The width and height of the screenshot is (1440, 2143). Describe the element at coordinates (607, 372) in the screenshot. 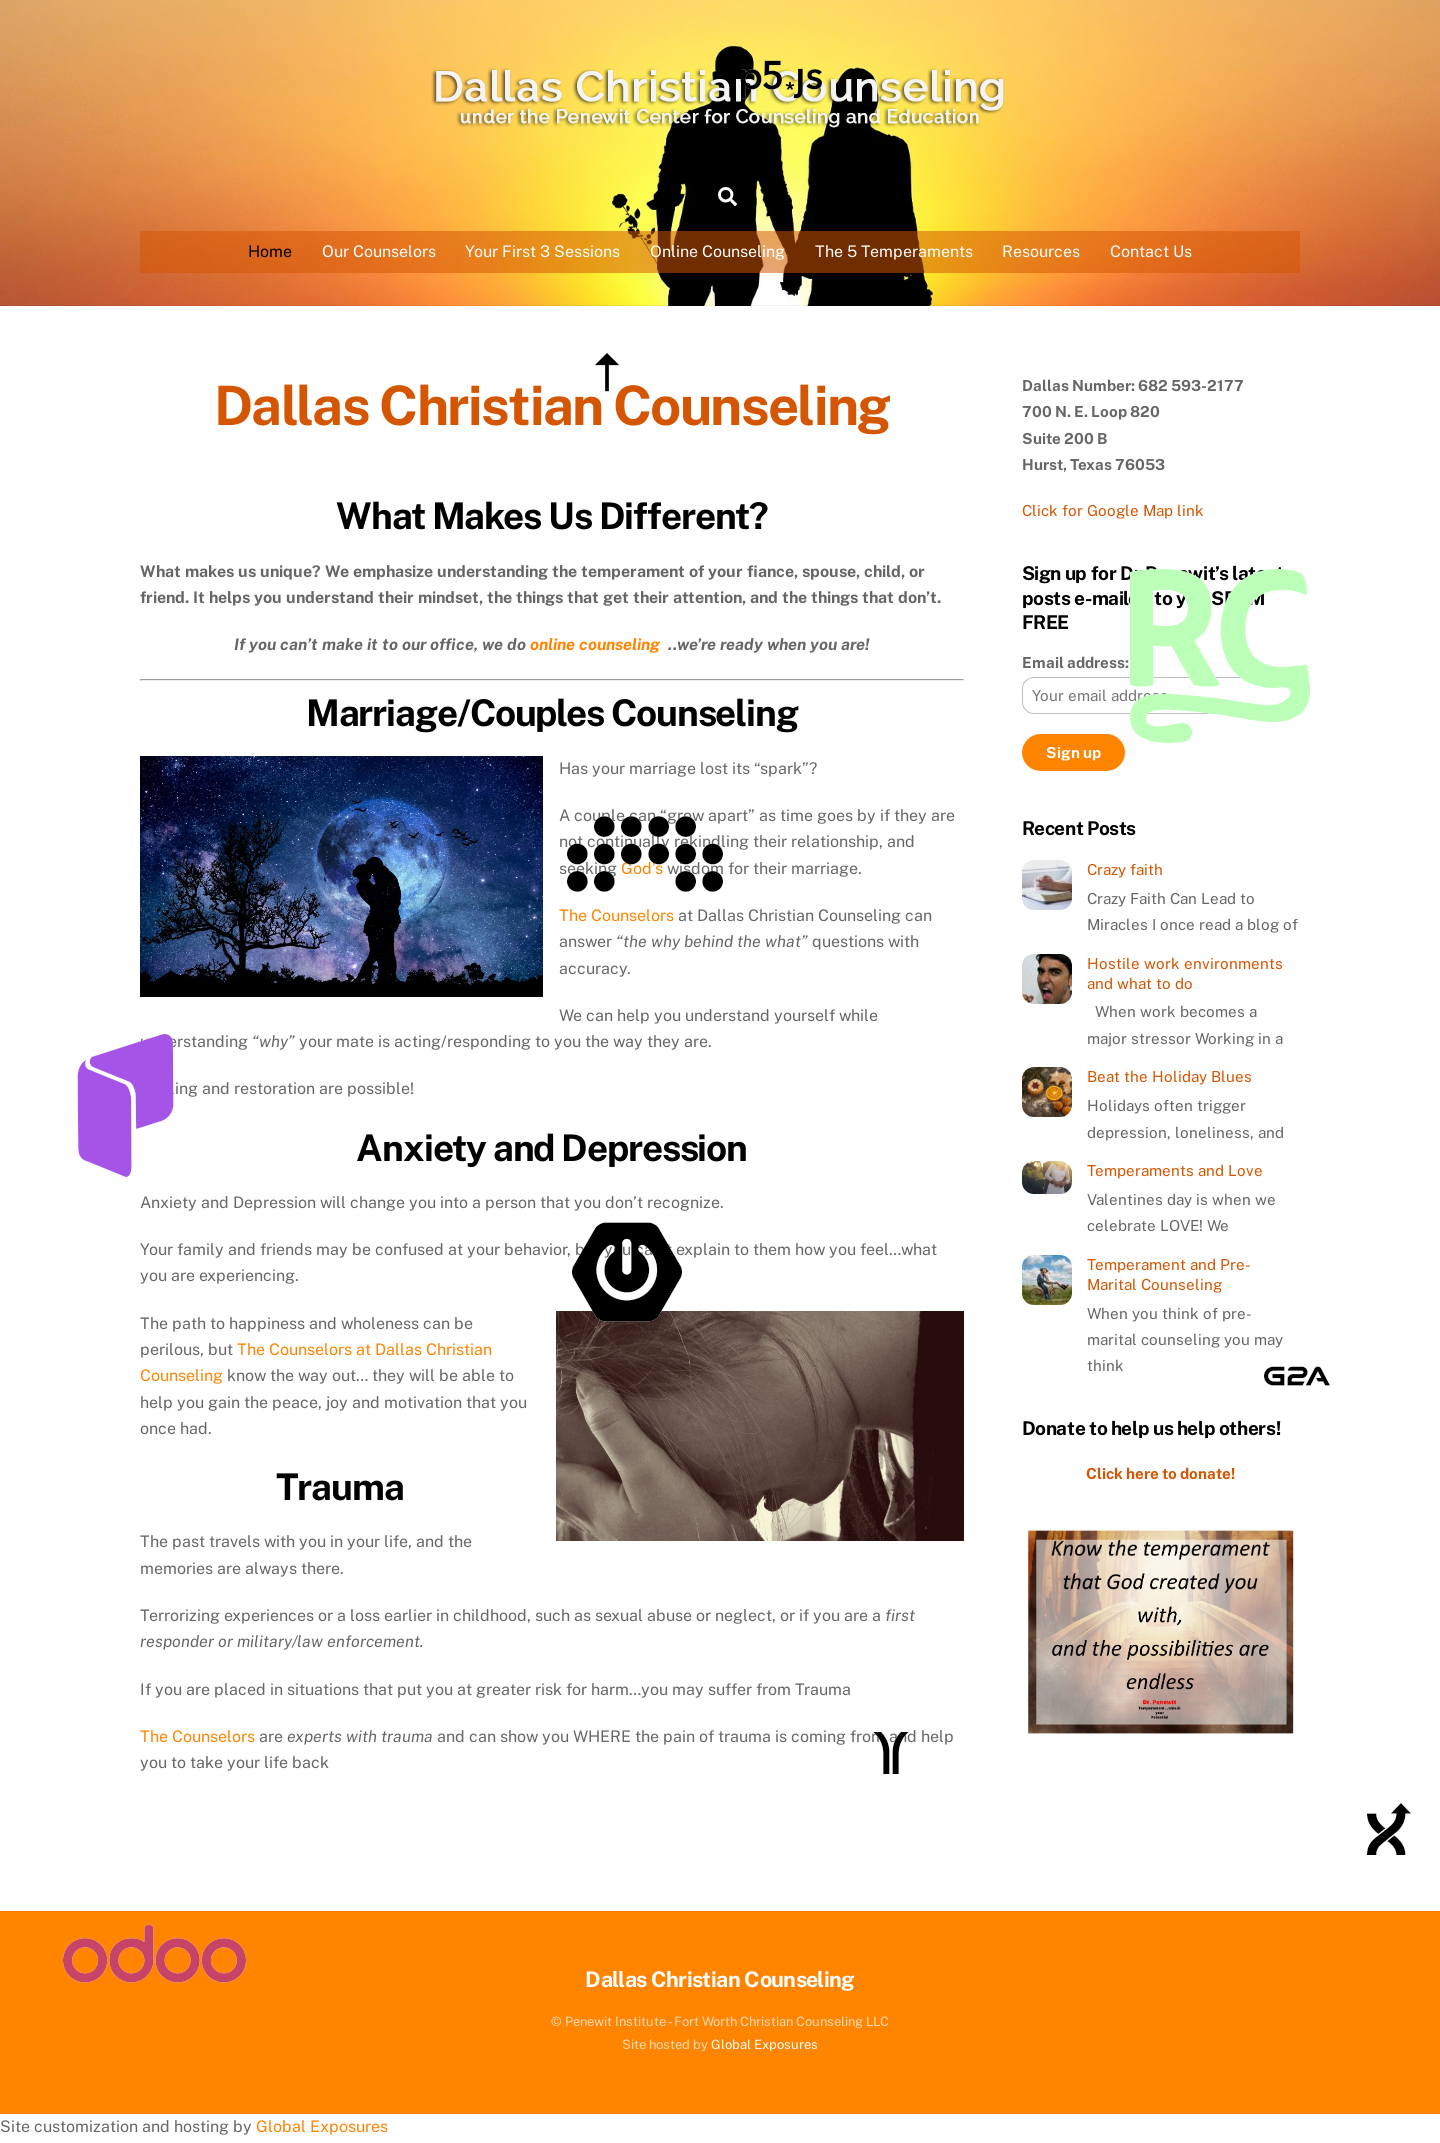

I see `scroll to top of page` at that location.